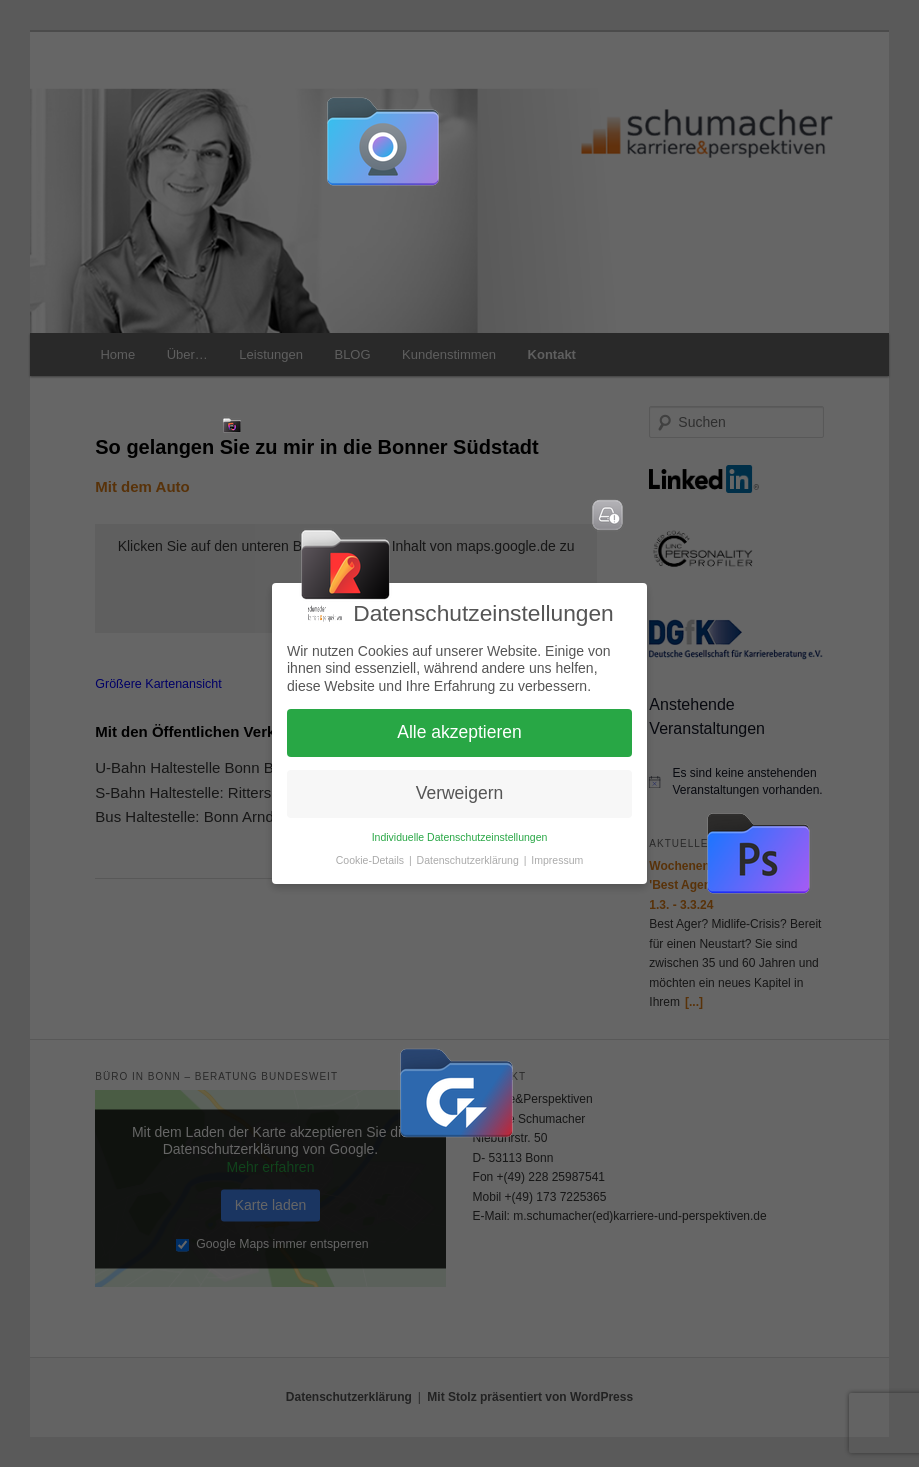 This screenshot has width=919, height=1467. I want to click on open folder containing Adobe Photoshop files, so click(758, 856).